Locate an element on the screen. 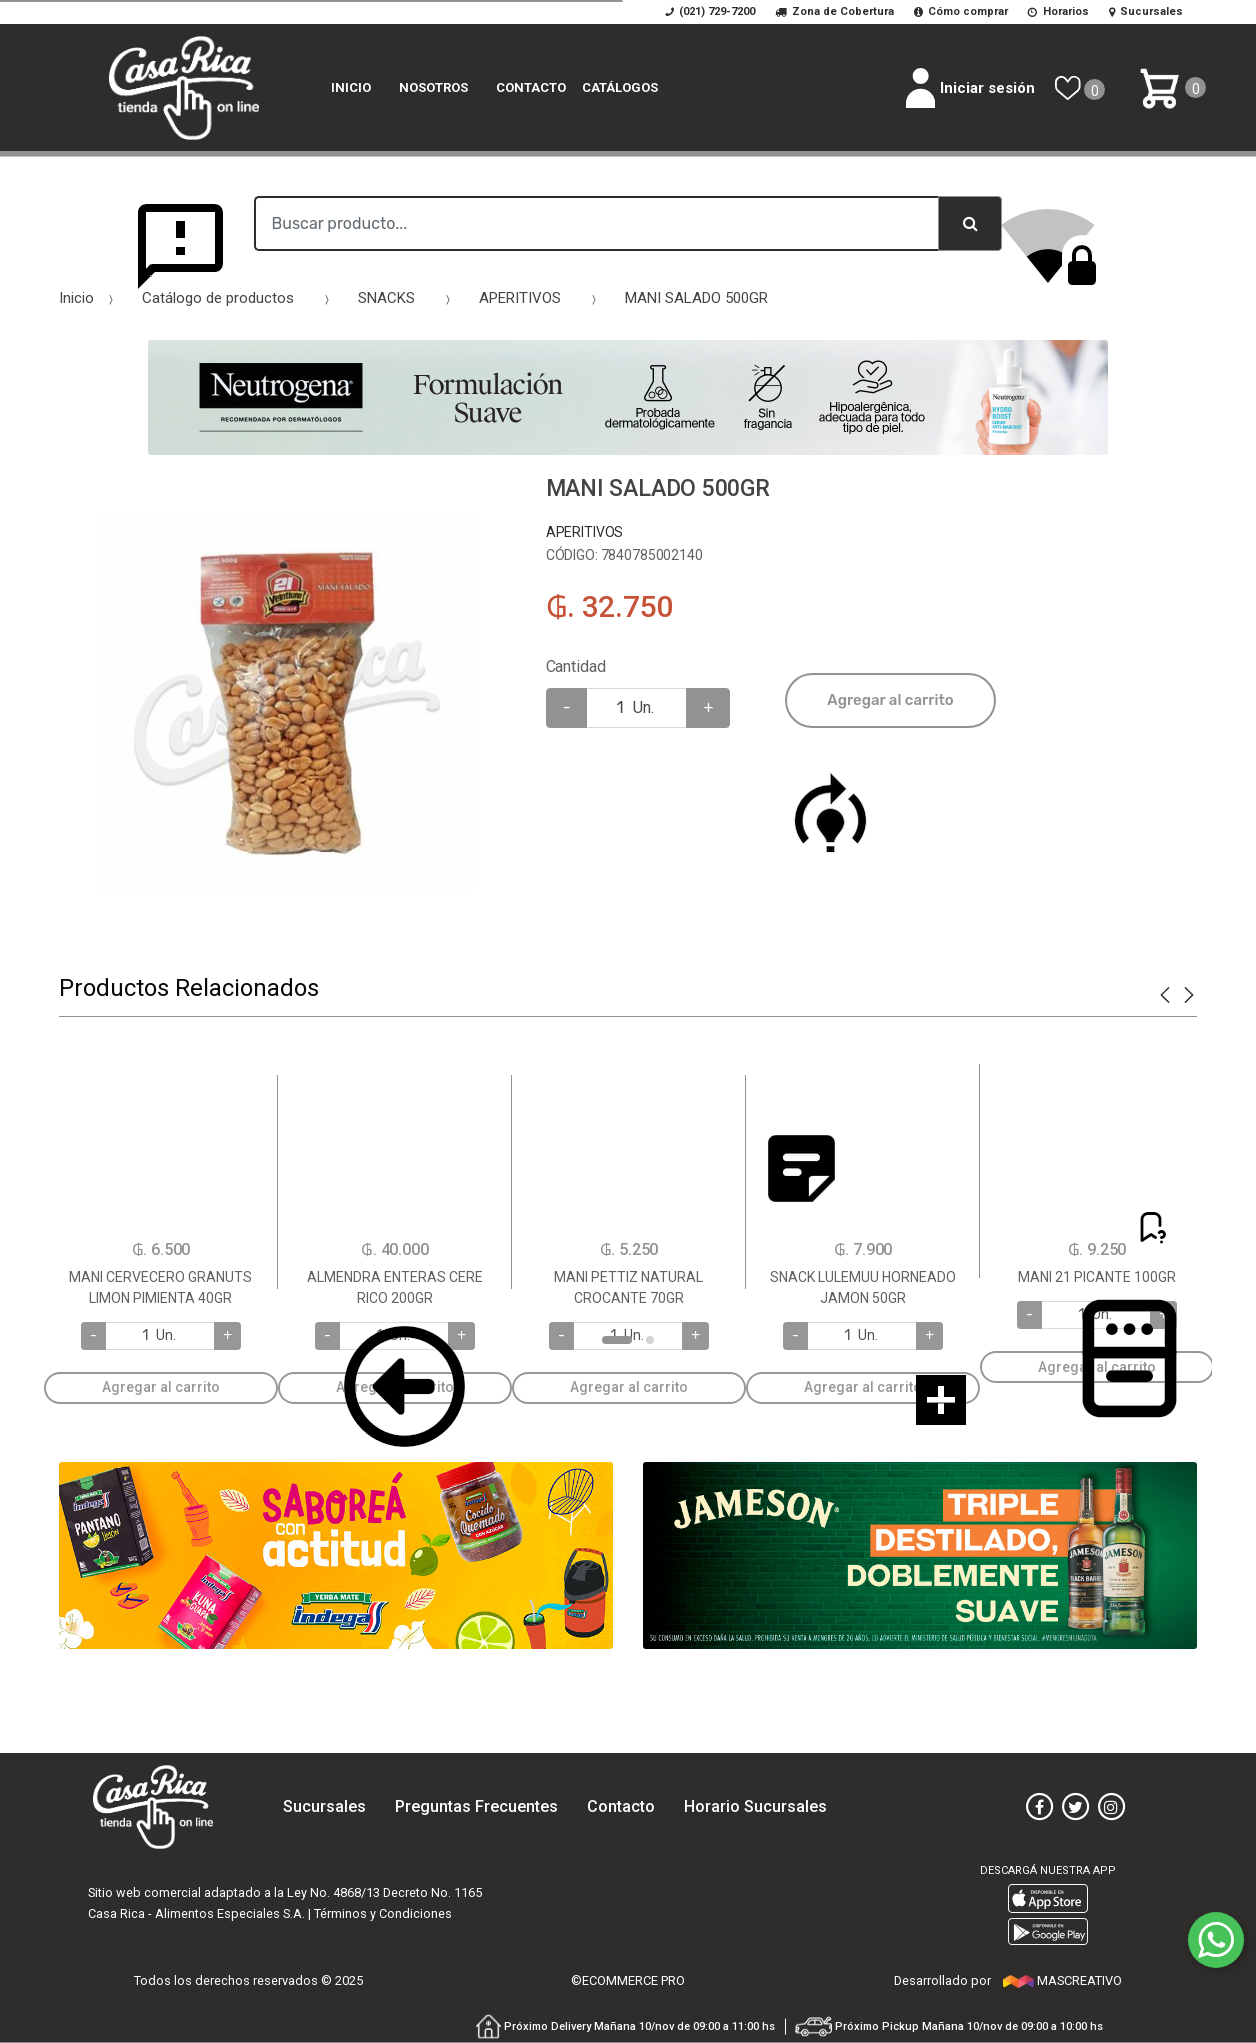 The width and height of the screenshot is (1256, 2043). weak wifi signal on a secured network is located at coordinates (1048, 245).